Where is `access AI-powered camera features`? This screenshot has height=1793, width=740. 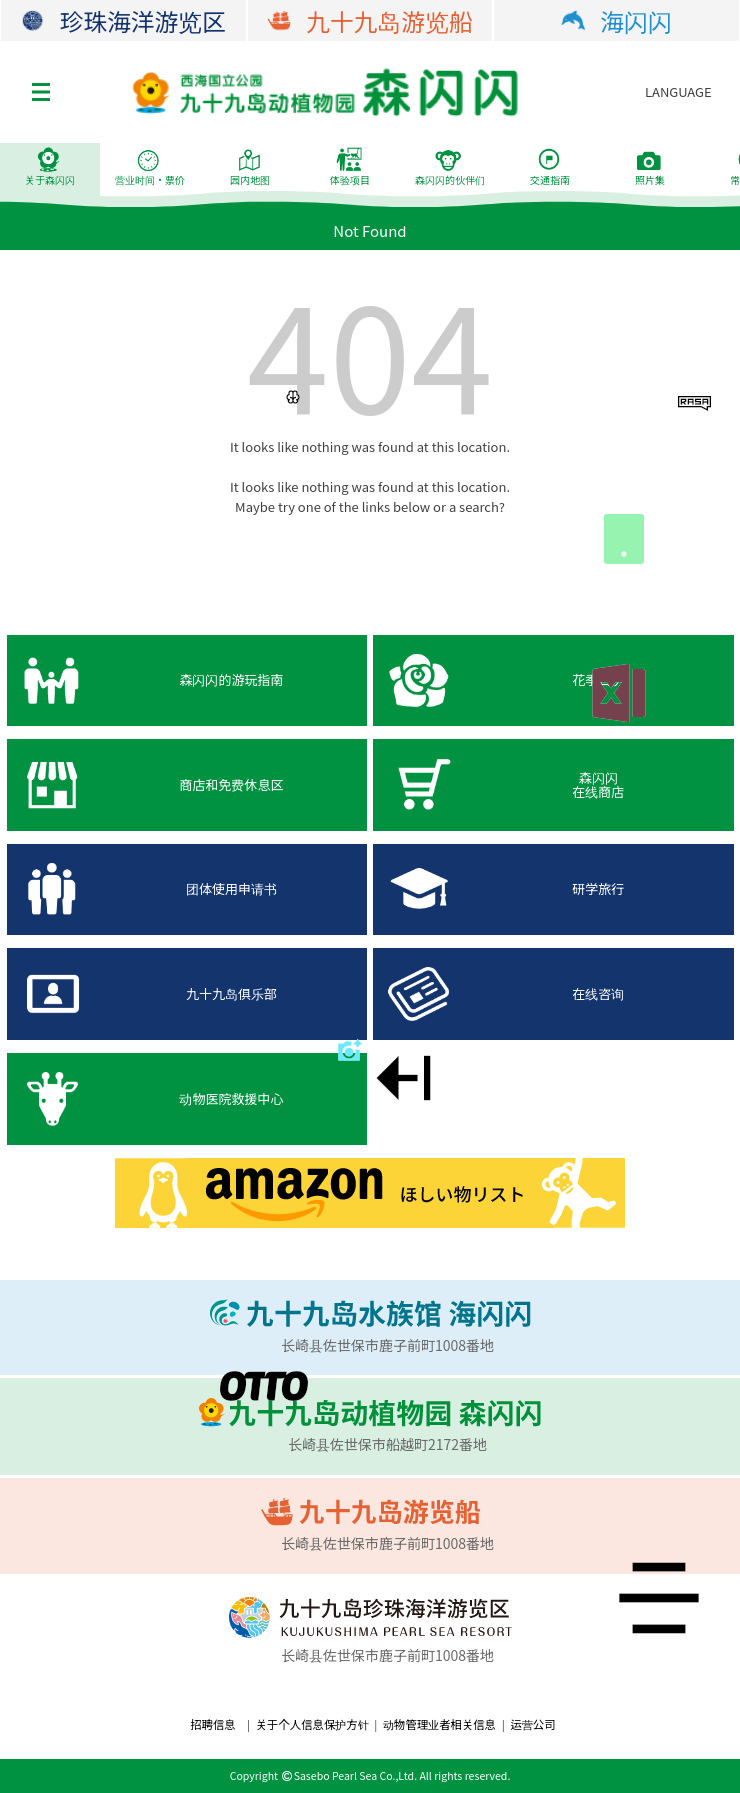
access AI-powered camera features is located at coordinates (349, 1051).